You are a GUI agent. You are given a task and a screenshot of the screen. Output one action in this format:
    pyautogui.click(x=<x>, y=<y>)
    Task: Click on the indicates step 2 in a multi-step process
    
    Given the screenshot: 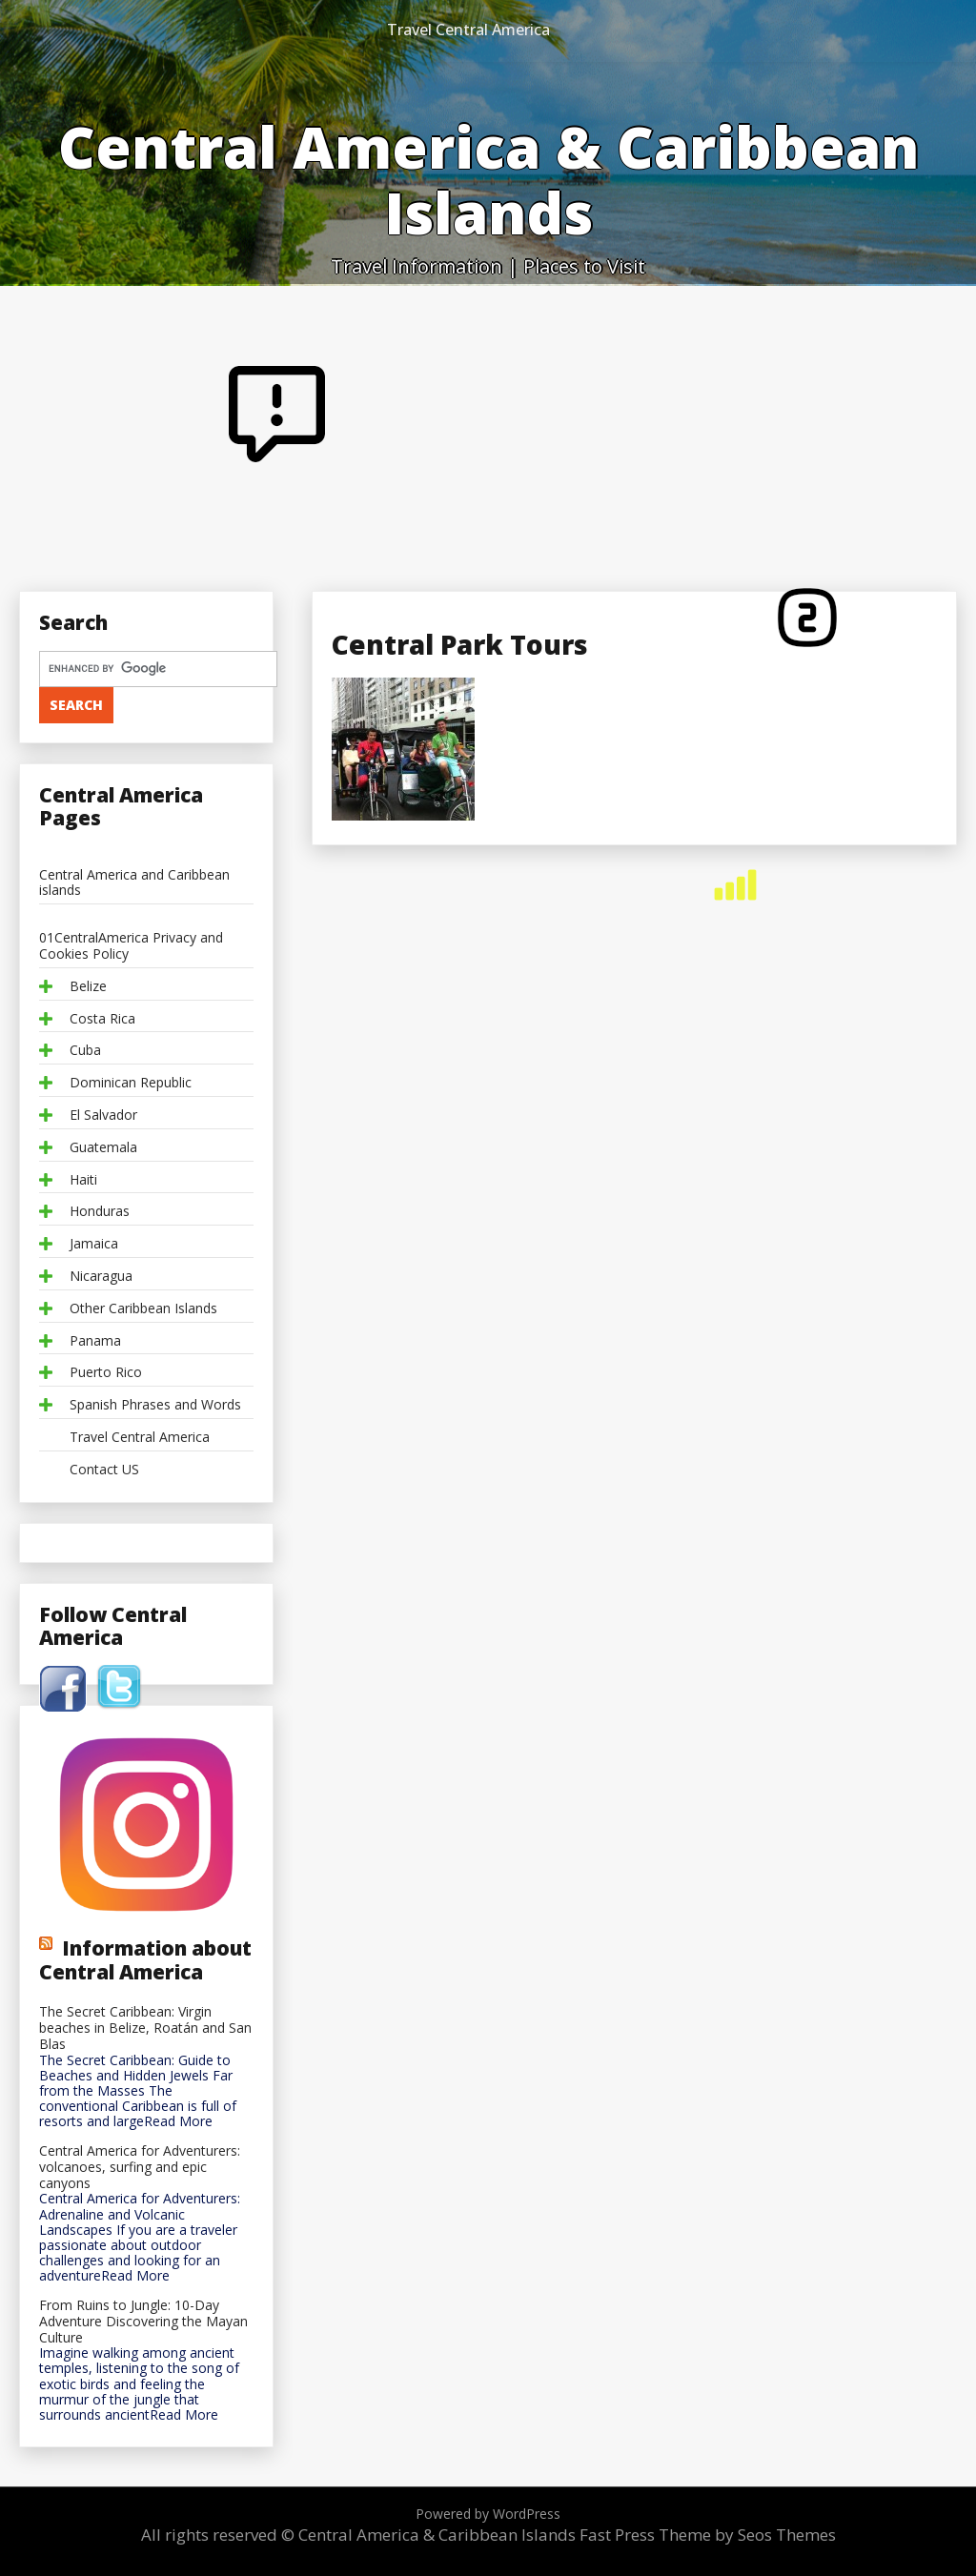 What is the action you would take?
    pyautogui.click(x=807, y=618)
    